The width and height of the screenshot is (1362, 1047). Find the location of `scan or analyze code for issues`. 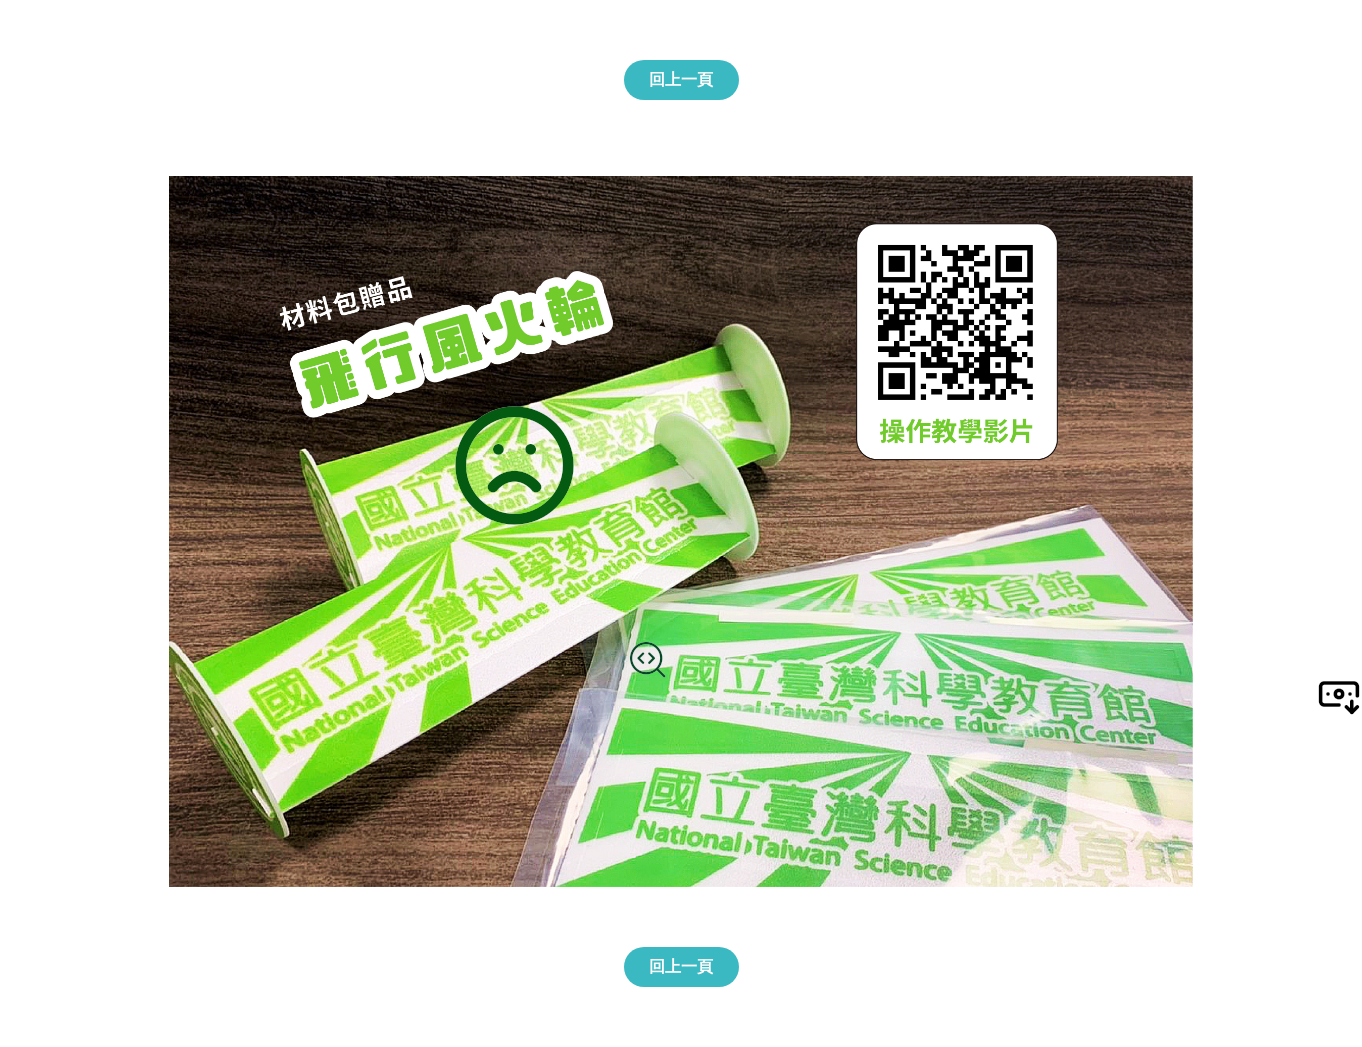

scan or analyze code for issues is located at coordinates (648, 660).